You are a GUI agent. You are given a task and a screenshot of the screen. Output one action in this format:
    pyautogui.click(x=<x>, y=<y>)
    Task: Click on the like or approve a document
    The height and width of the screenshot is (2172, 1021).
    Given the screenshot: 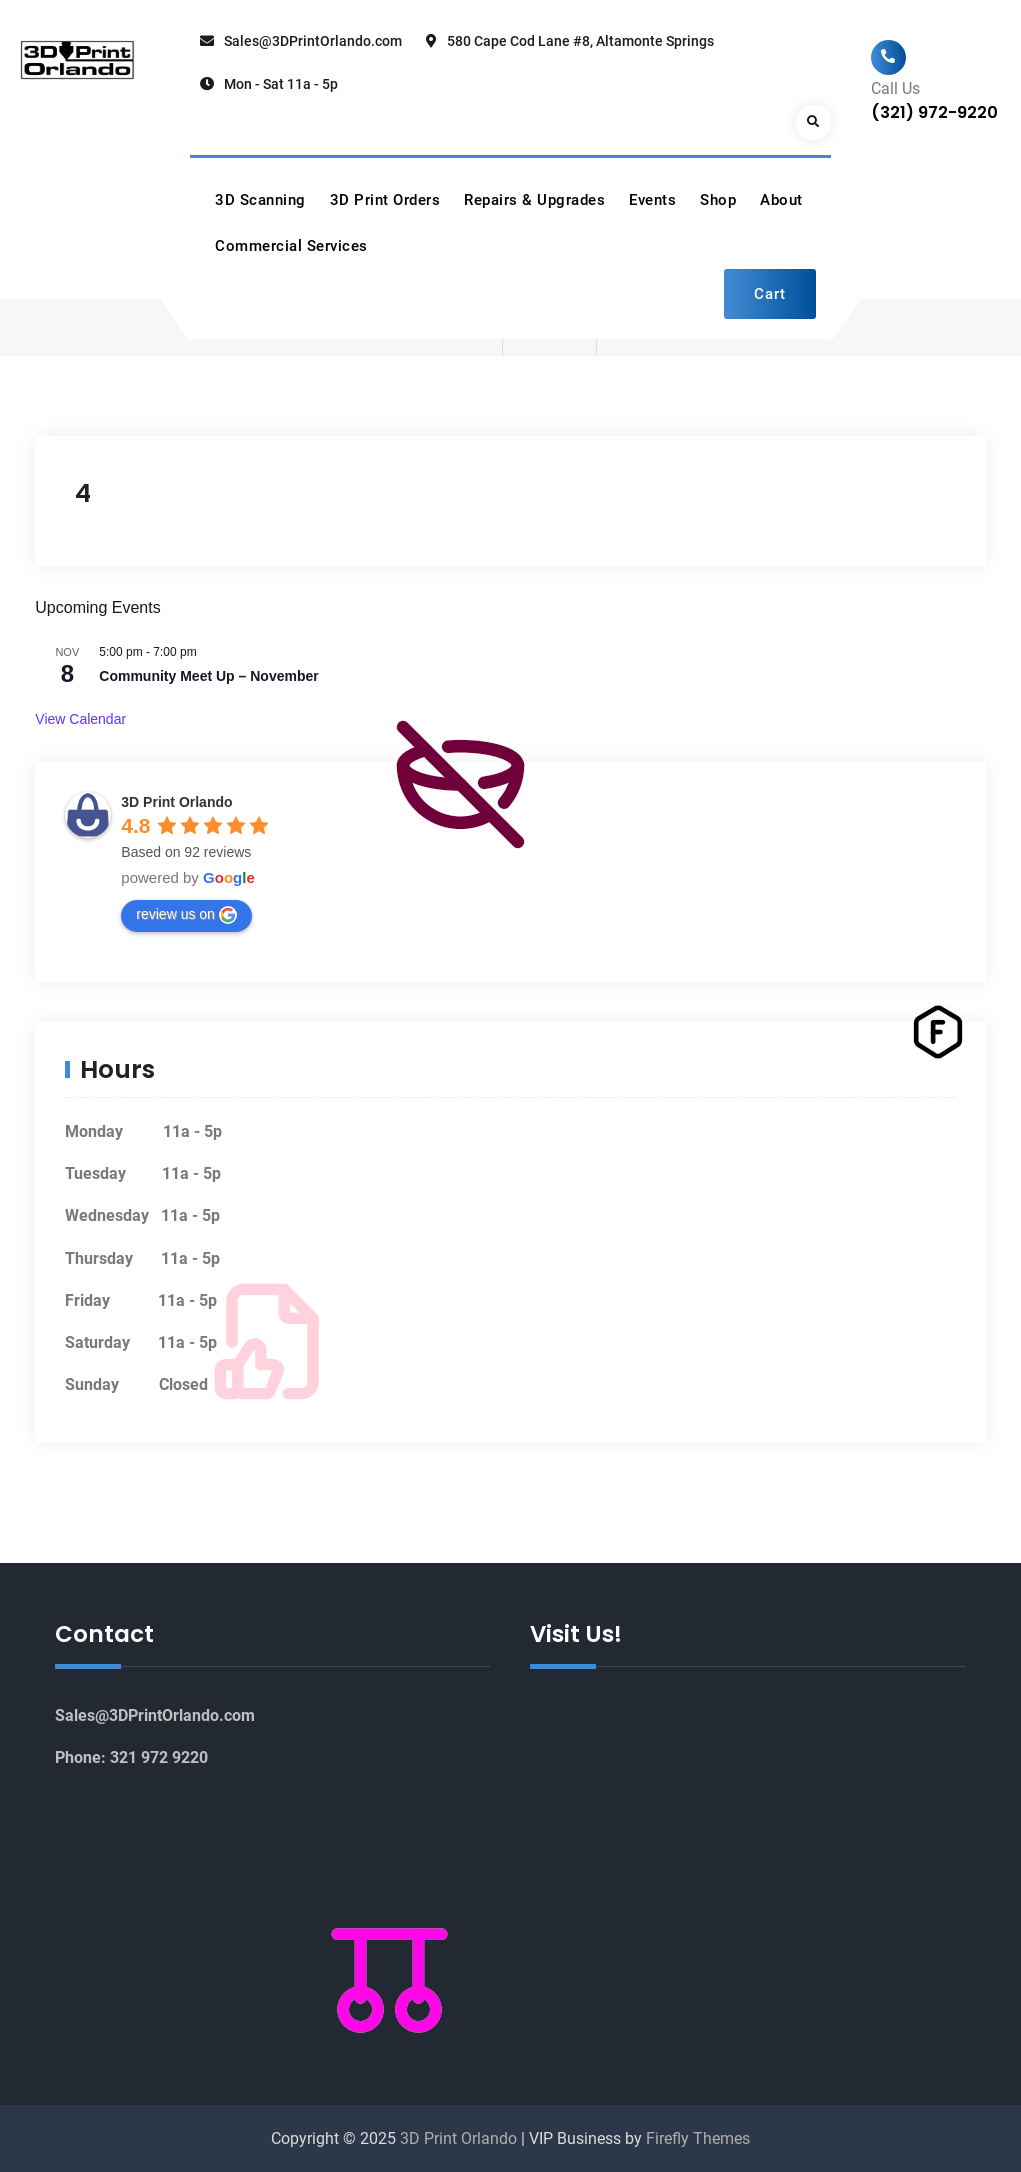 What is the action you would take?
    pyautogui.click(x=272, y=1341)
    